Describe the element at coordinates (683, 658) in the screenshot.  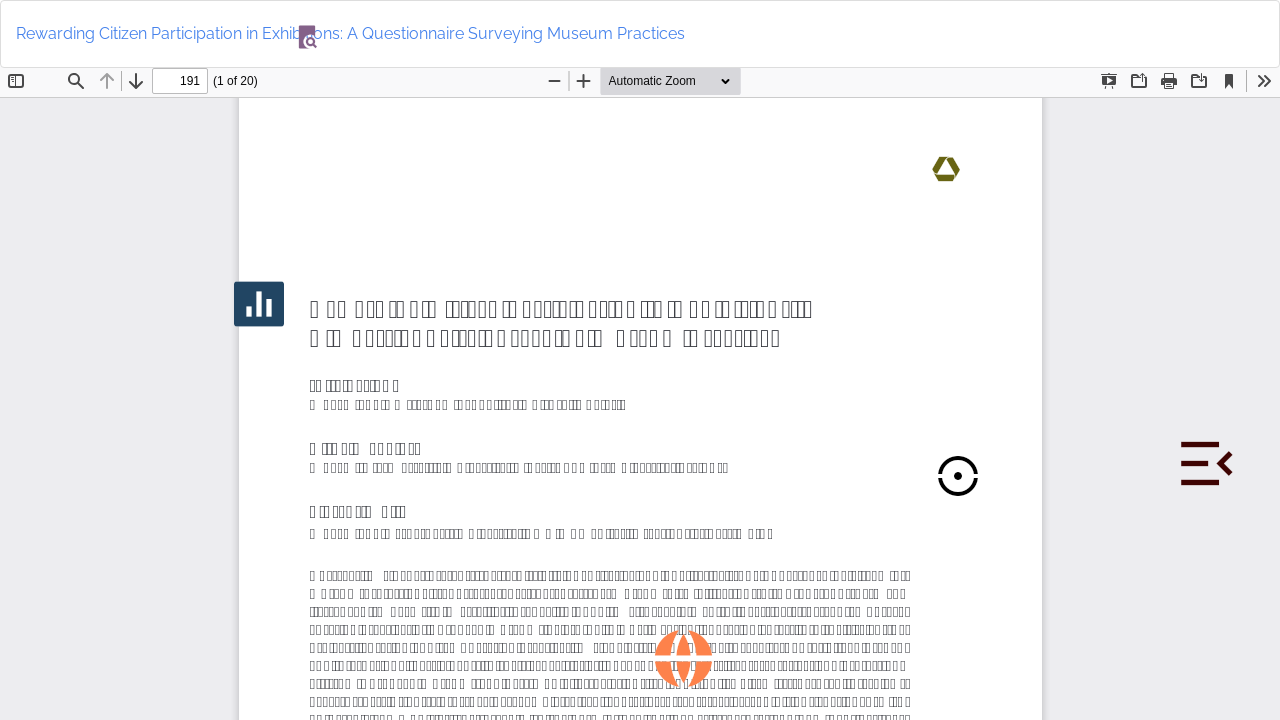
I see `access global or international settings` at that location.